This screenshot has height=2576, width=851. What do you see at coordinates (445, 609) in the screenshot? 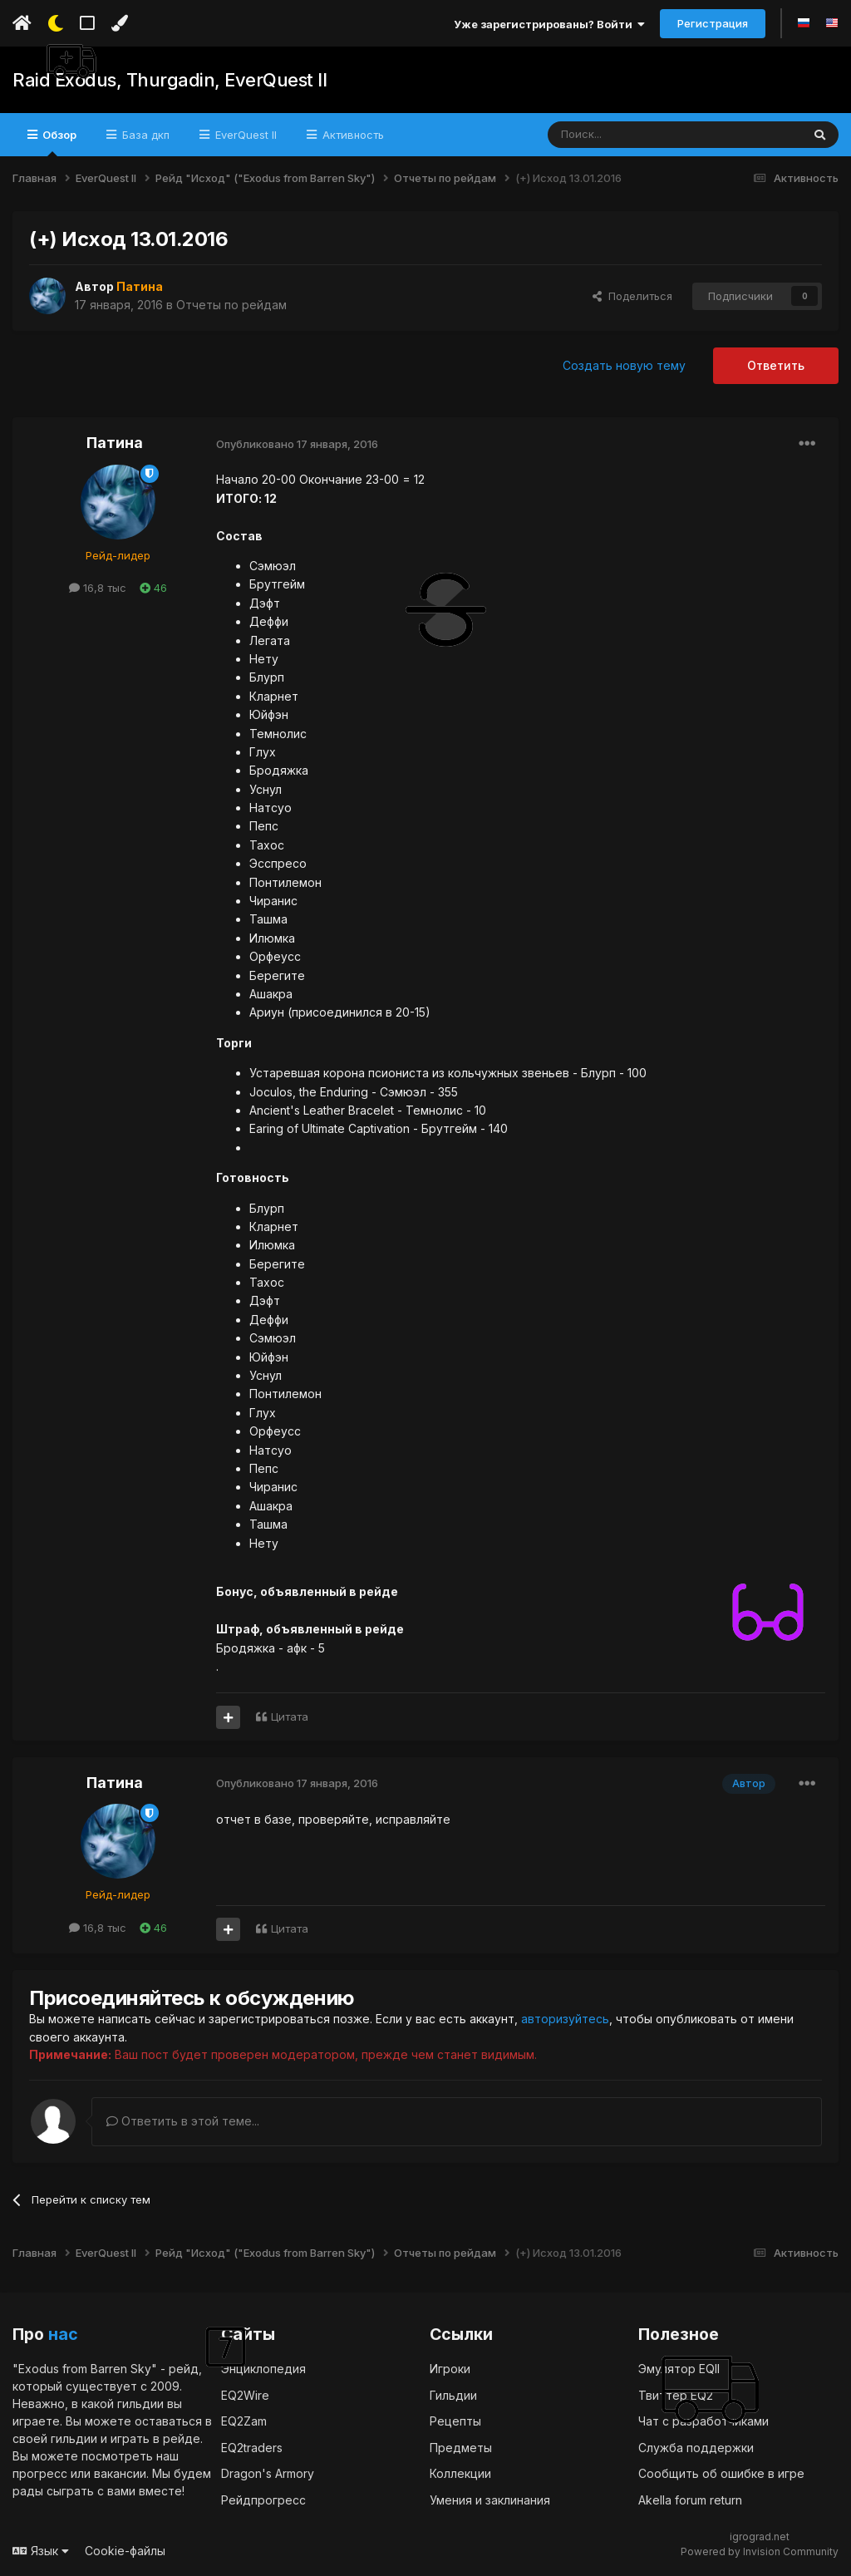
I see `apply strikethrough formatting to selected text` at bounding box center [445, 609].